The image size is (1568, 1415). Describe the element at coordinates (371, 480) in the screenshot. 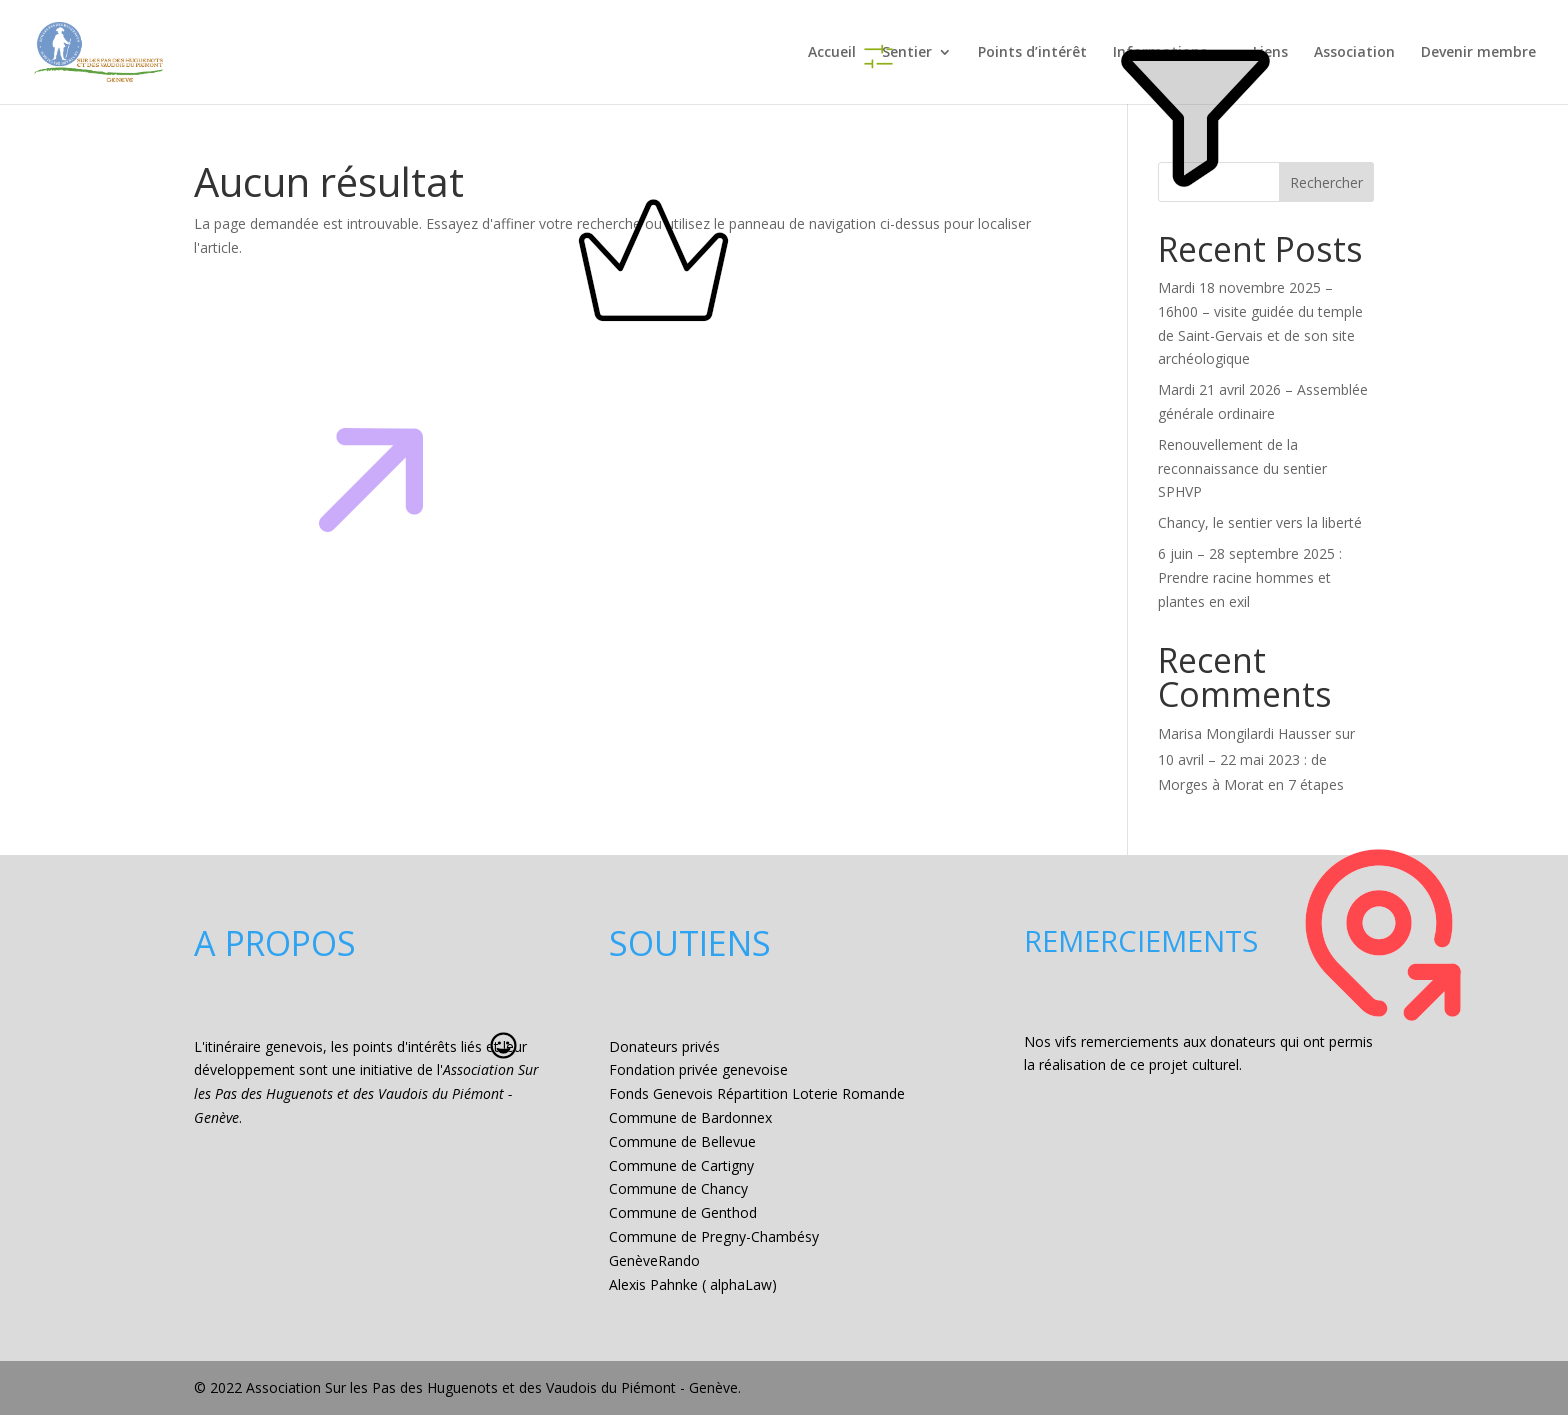

I see `open link in new tab or window` at that location.